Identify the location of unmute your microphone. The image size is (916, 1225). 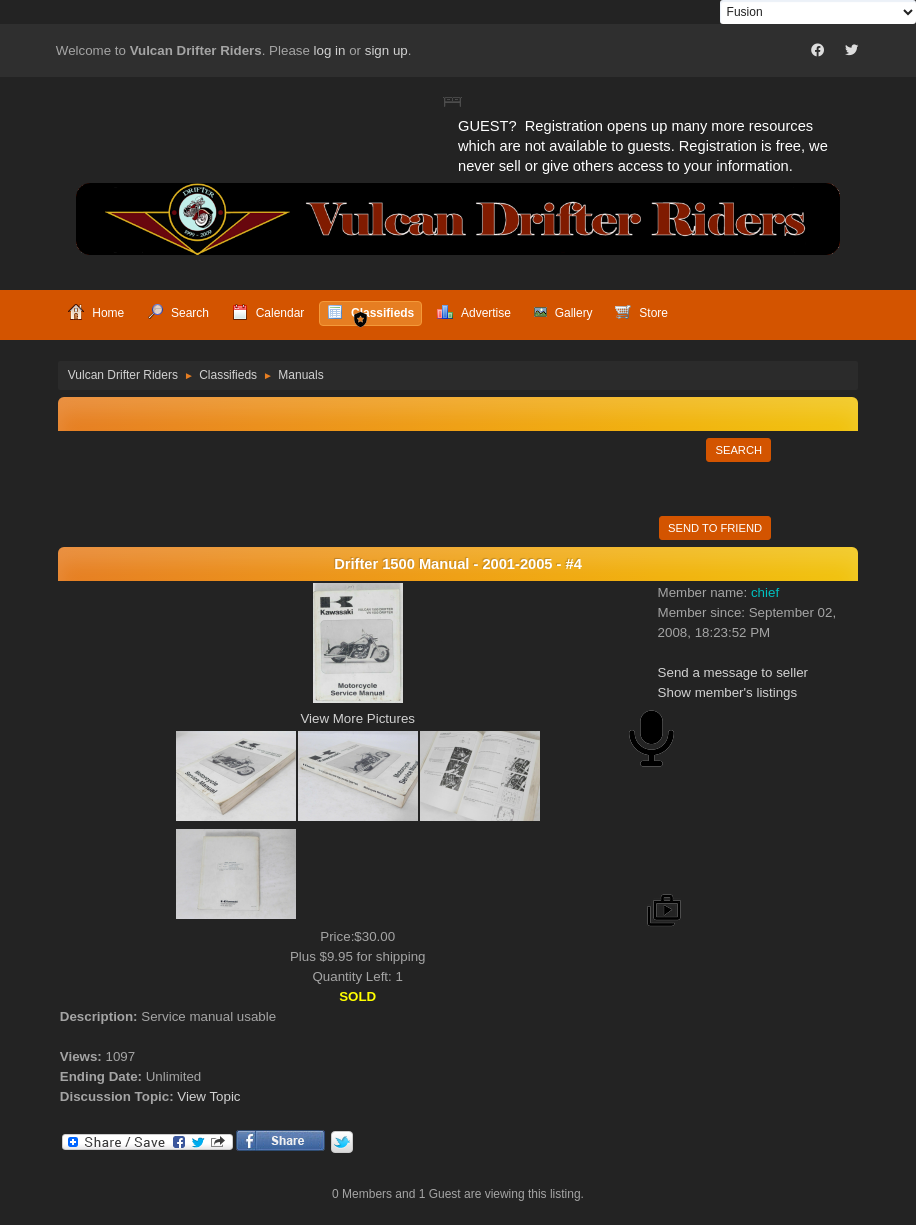
(651, 738).